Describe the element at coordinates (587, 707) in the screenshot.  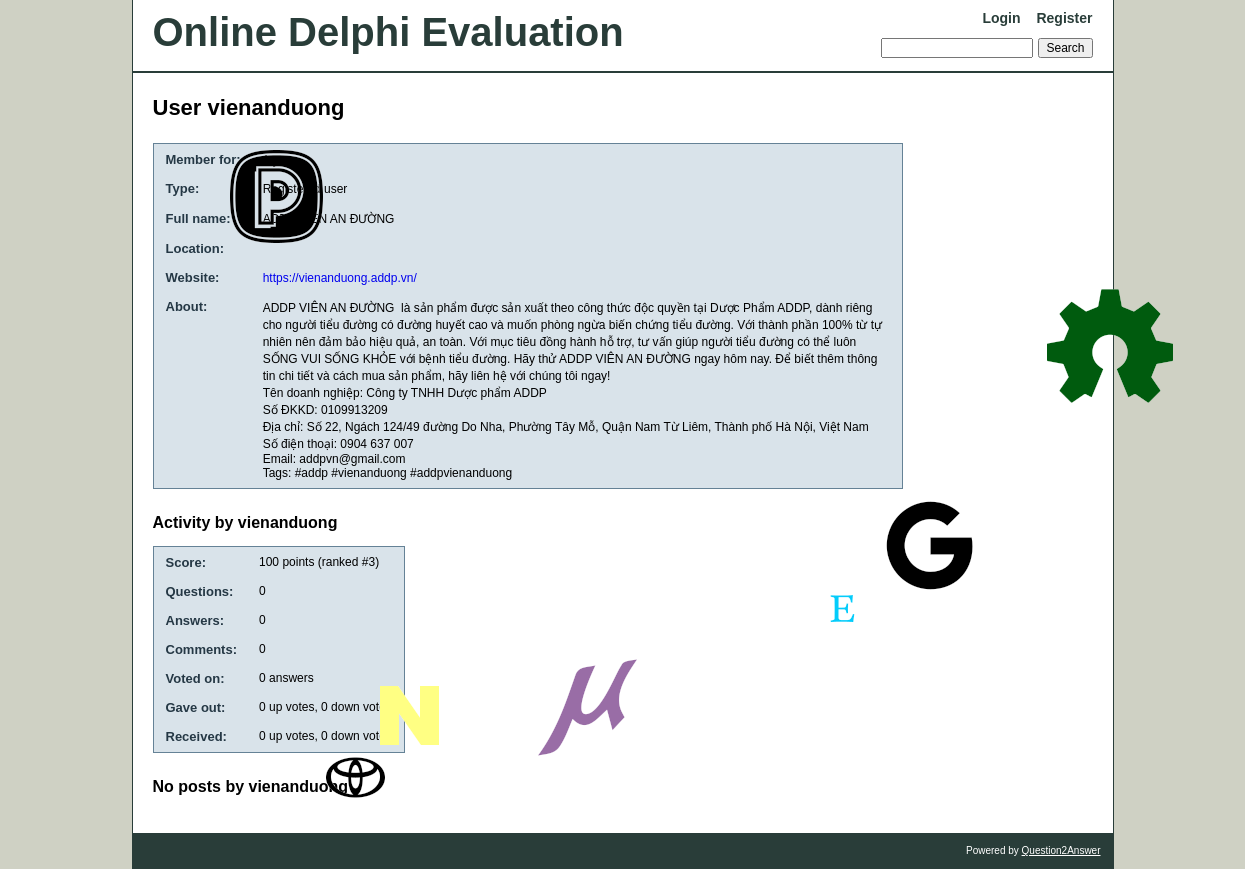
I see `open MicroStation application` at that location.